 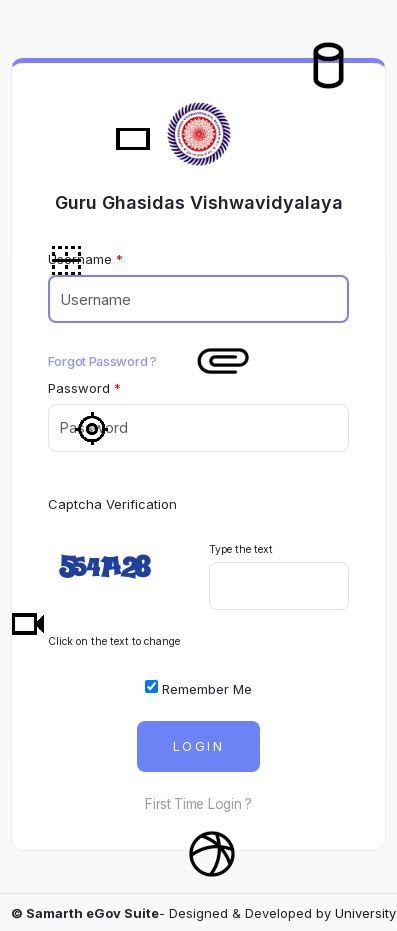 I want to click on start a video call, so click(x=28, y=624).